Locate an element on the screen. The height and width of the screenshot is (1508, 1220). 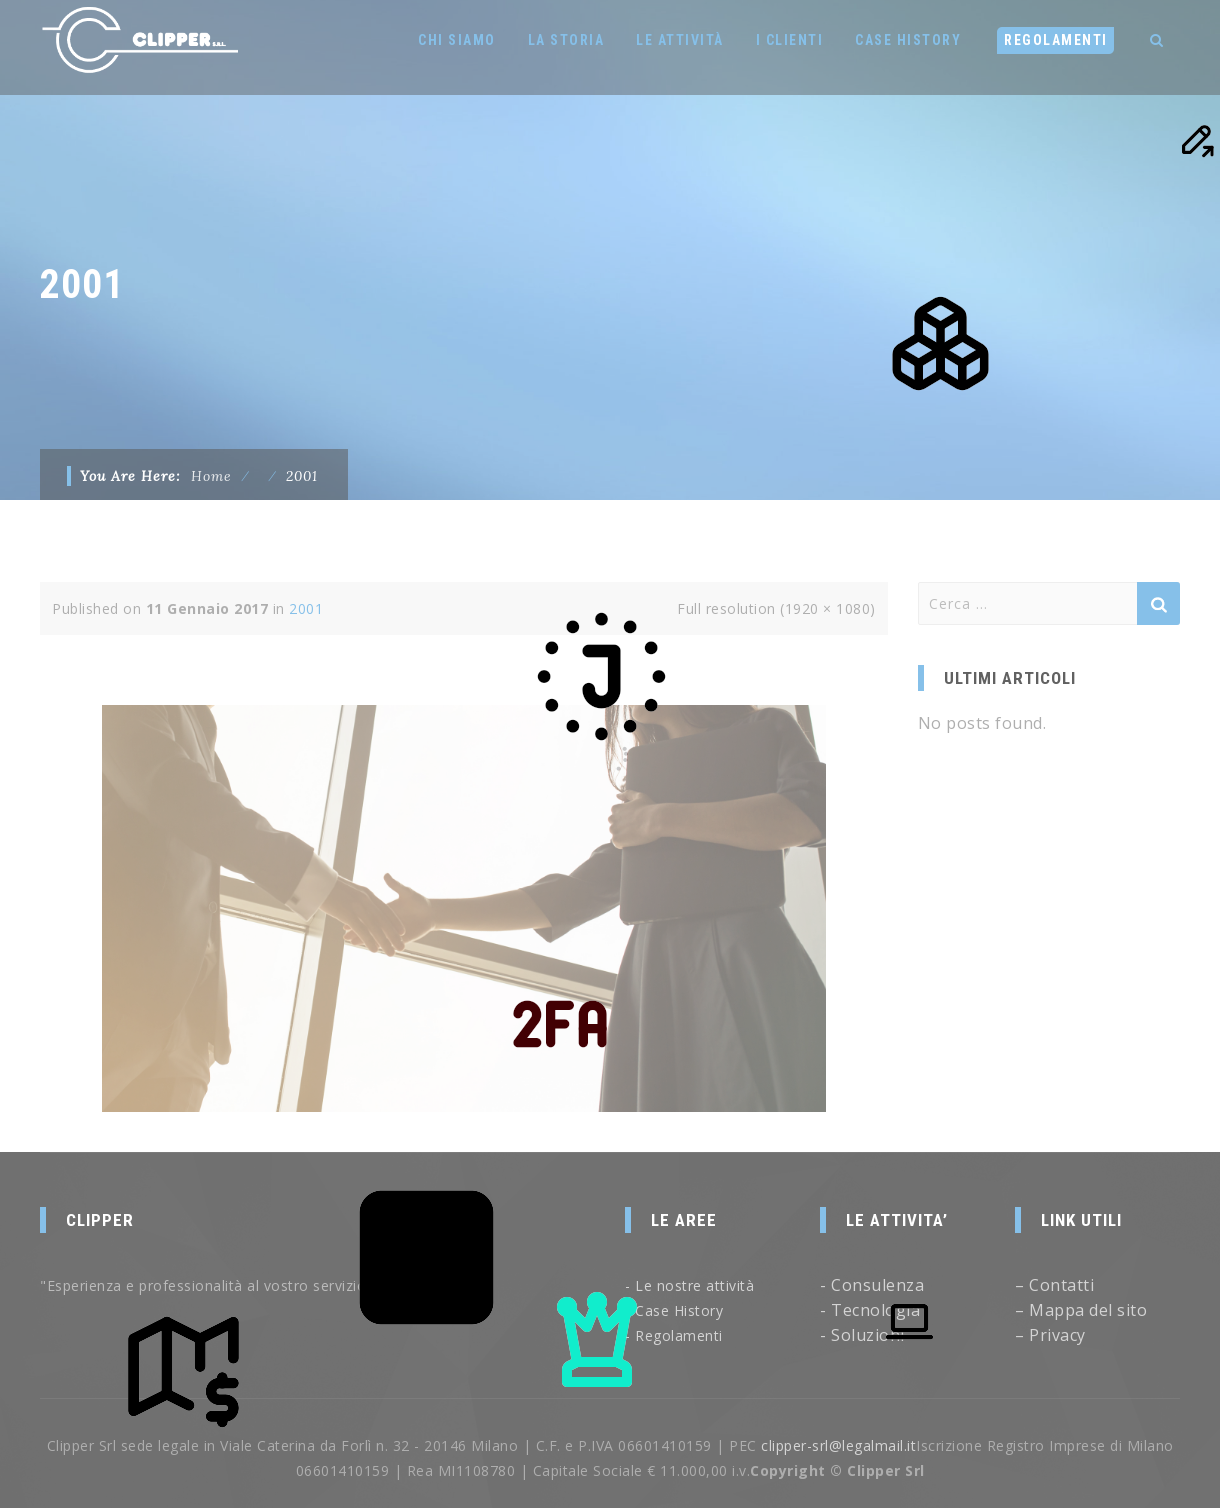
indicates a loading or pending state for item "J" is located at coordinates (601, 676).